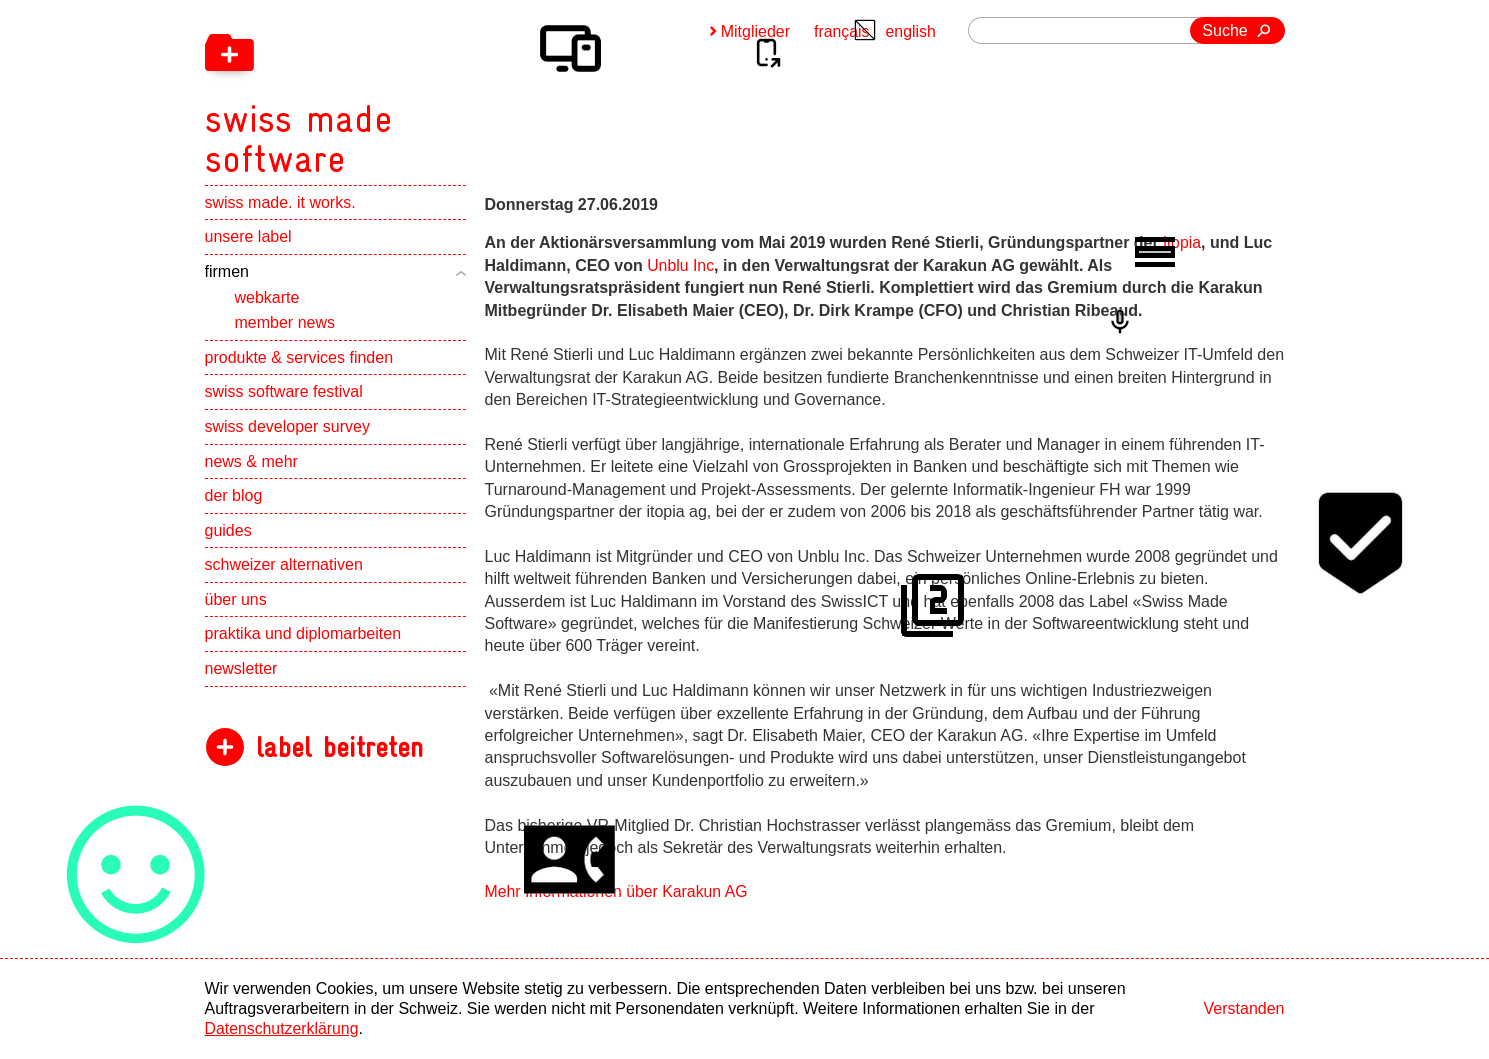 Image resolution: width=1489 pixels, height=1059 pixels. Describe the element at coordinates (766, 52) in the screenshot. I see `share content from your mobile device` at that location.